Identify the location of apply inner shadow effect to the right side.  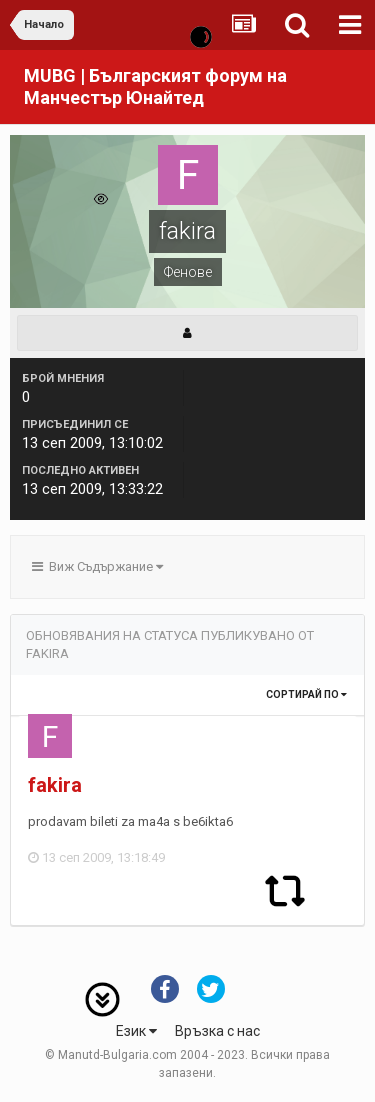
(201, 37).